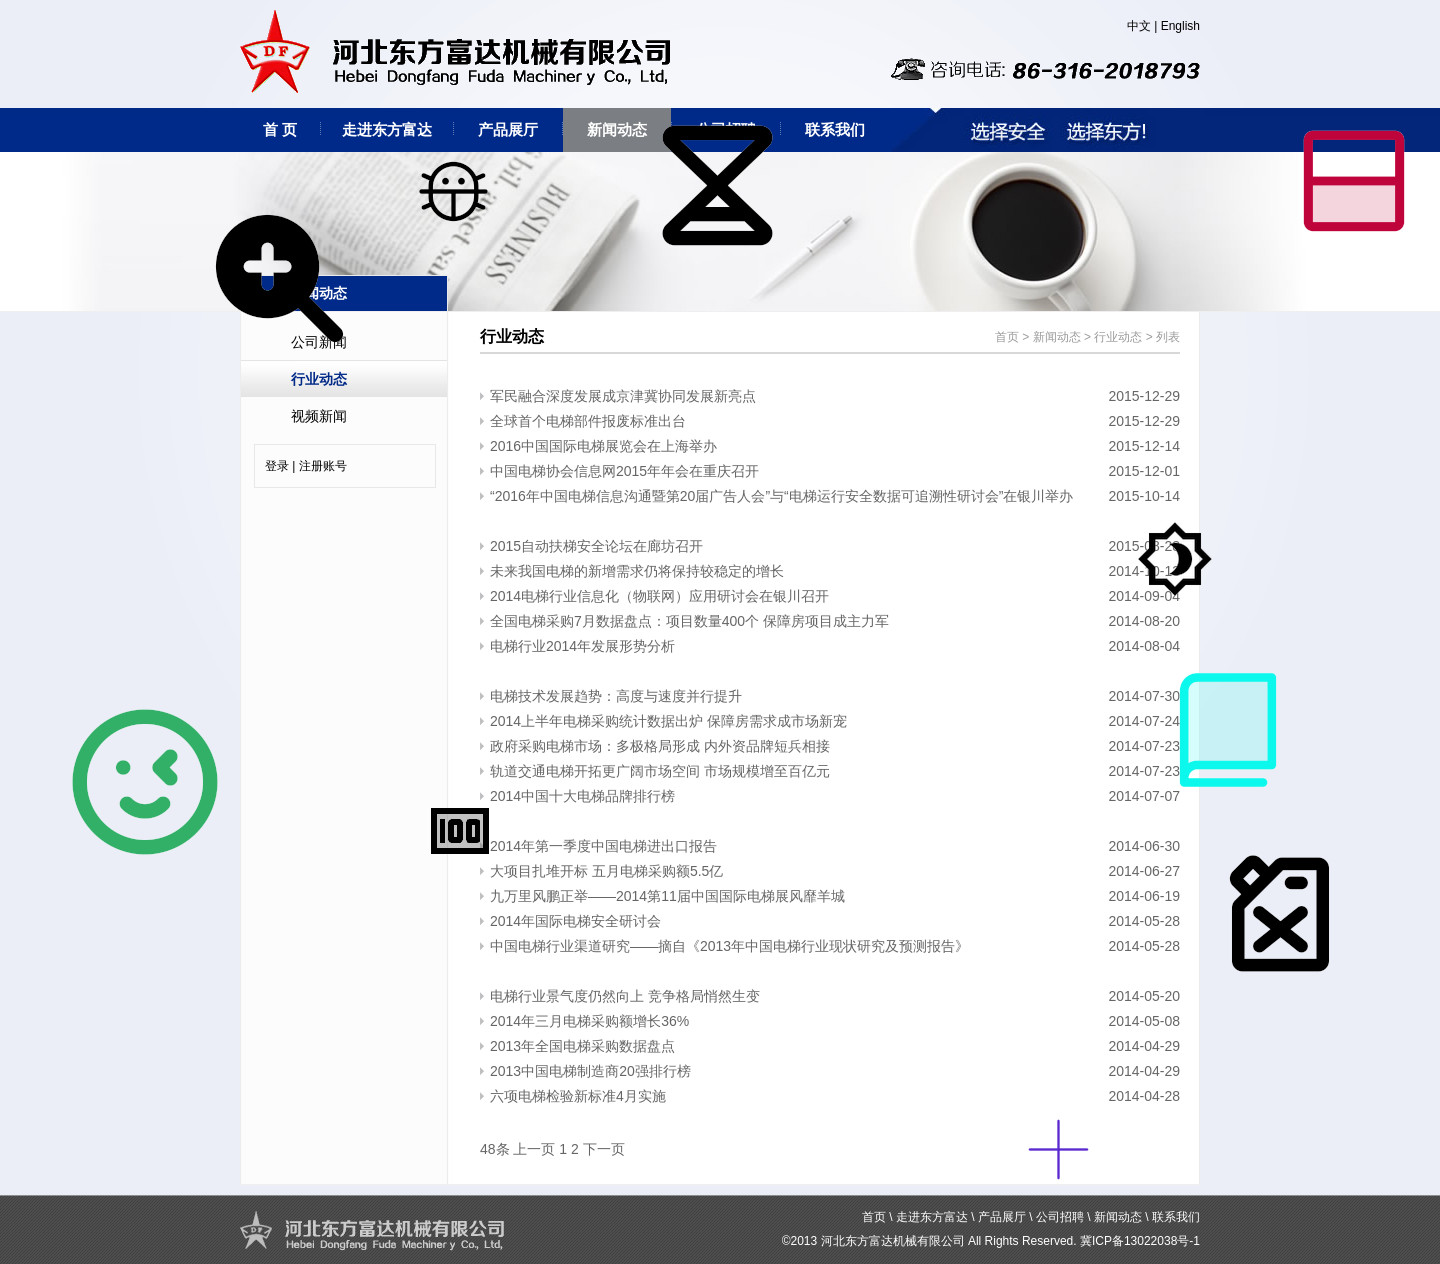 This screenshot has height=1264, width=1440. I want to click on zoom in on content, so click(279, 278).